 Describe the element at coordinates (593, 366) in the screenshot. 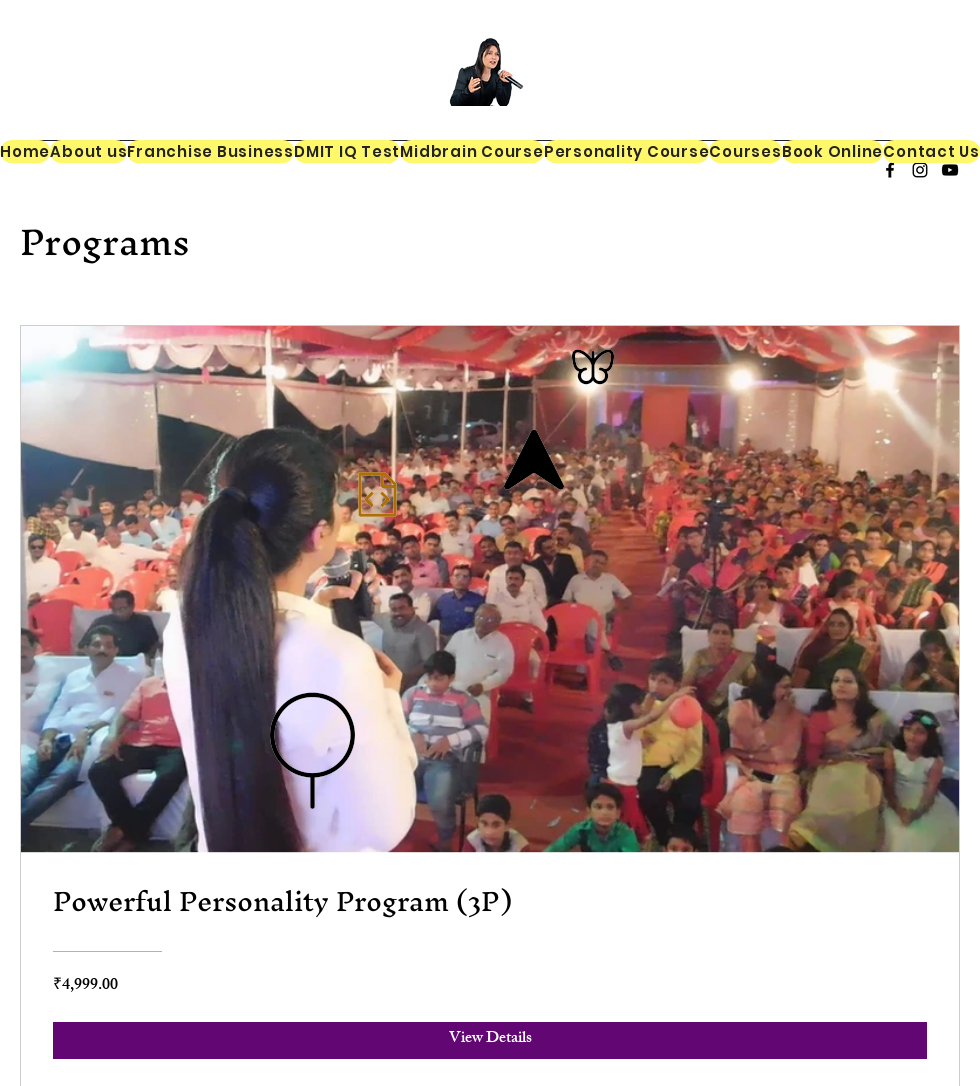

I see `indicates a nature or wildlife category` at that location.